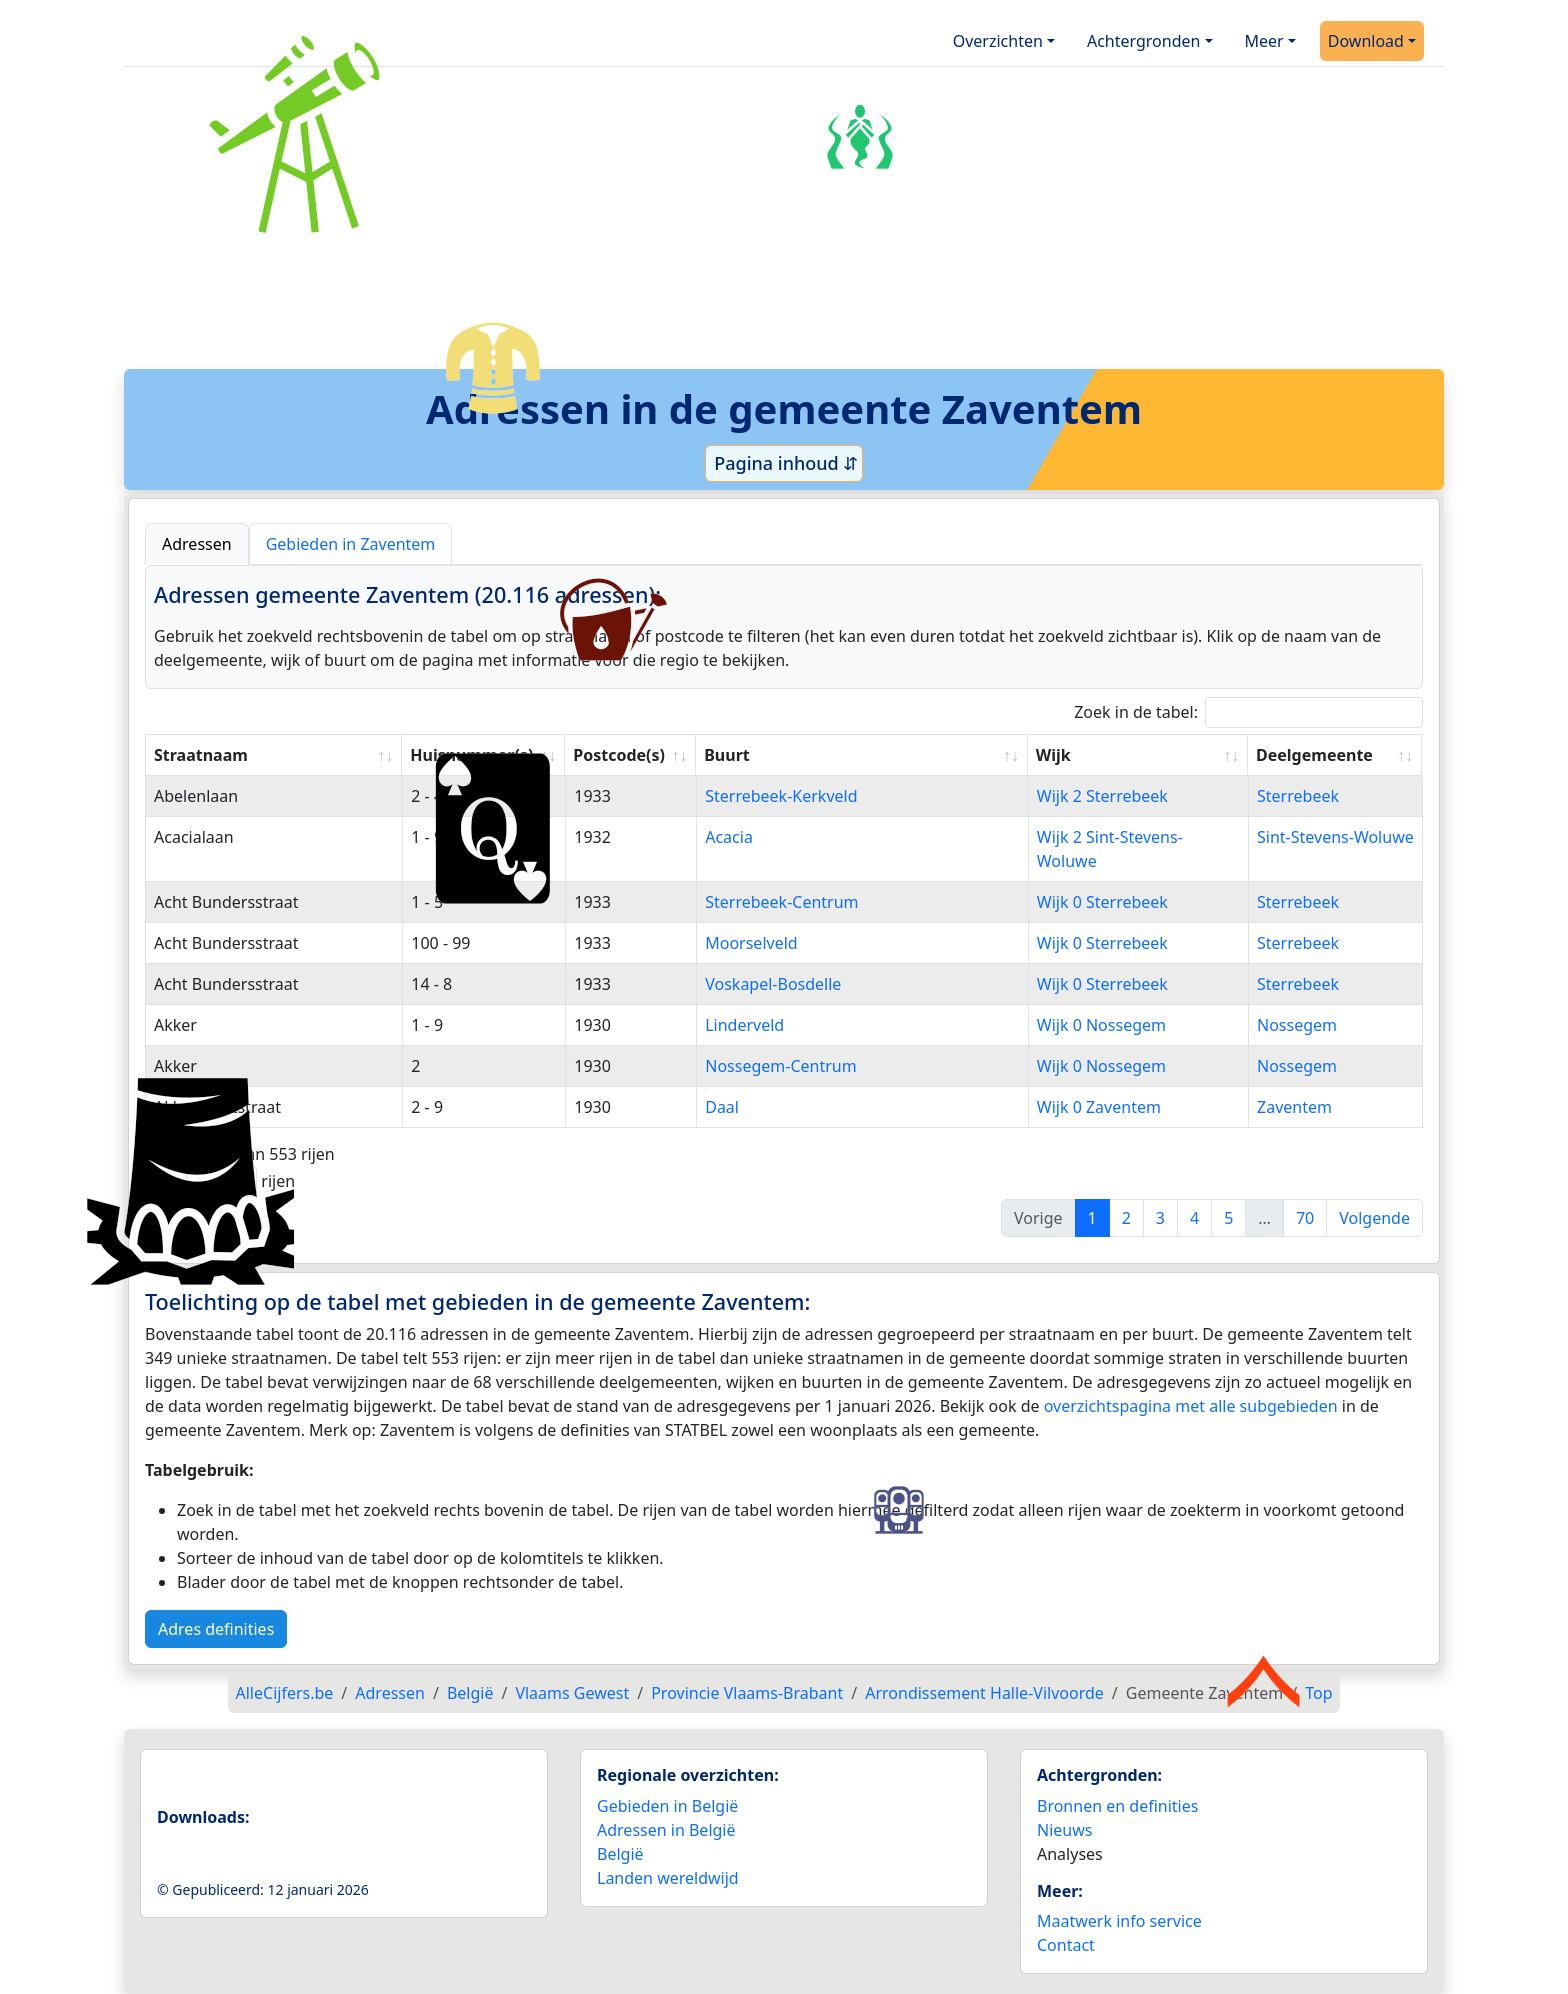  What do you see at coordinates (190, 1181) in the screenshot?
I see `perform a stomp attack` at bounding box center [190, 1181].